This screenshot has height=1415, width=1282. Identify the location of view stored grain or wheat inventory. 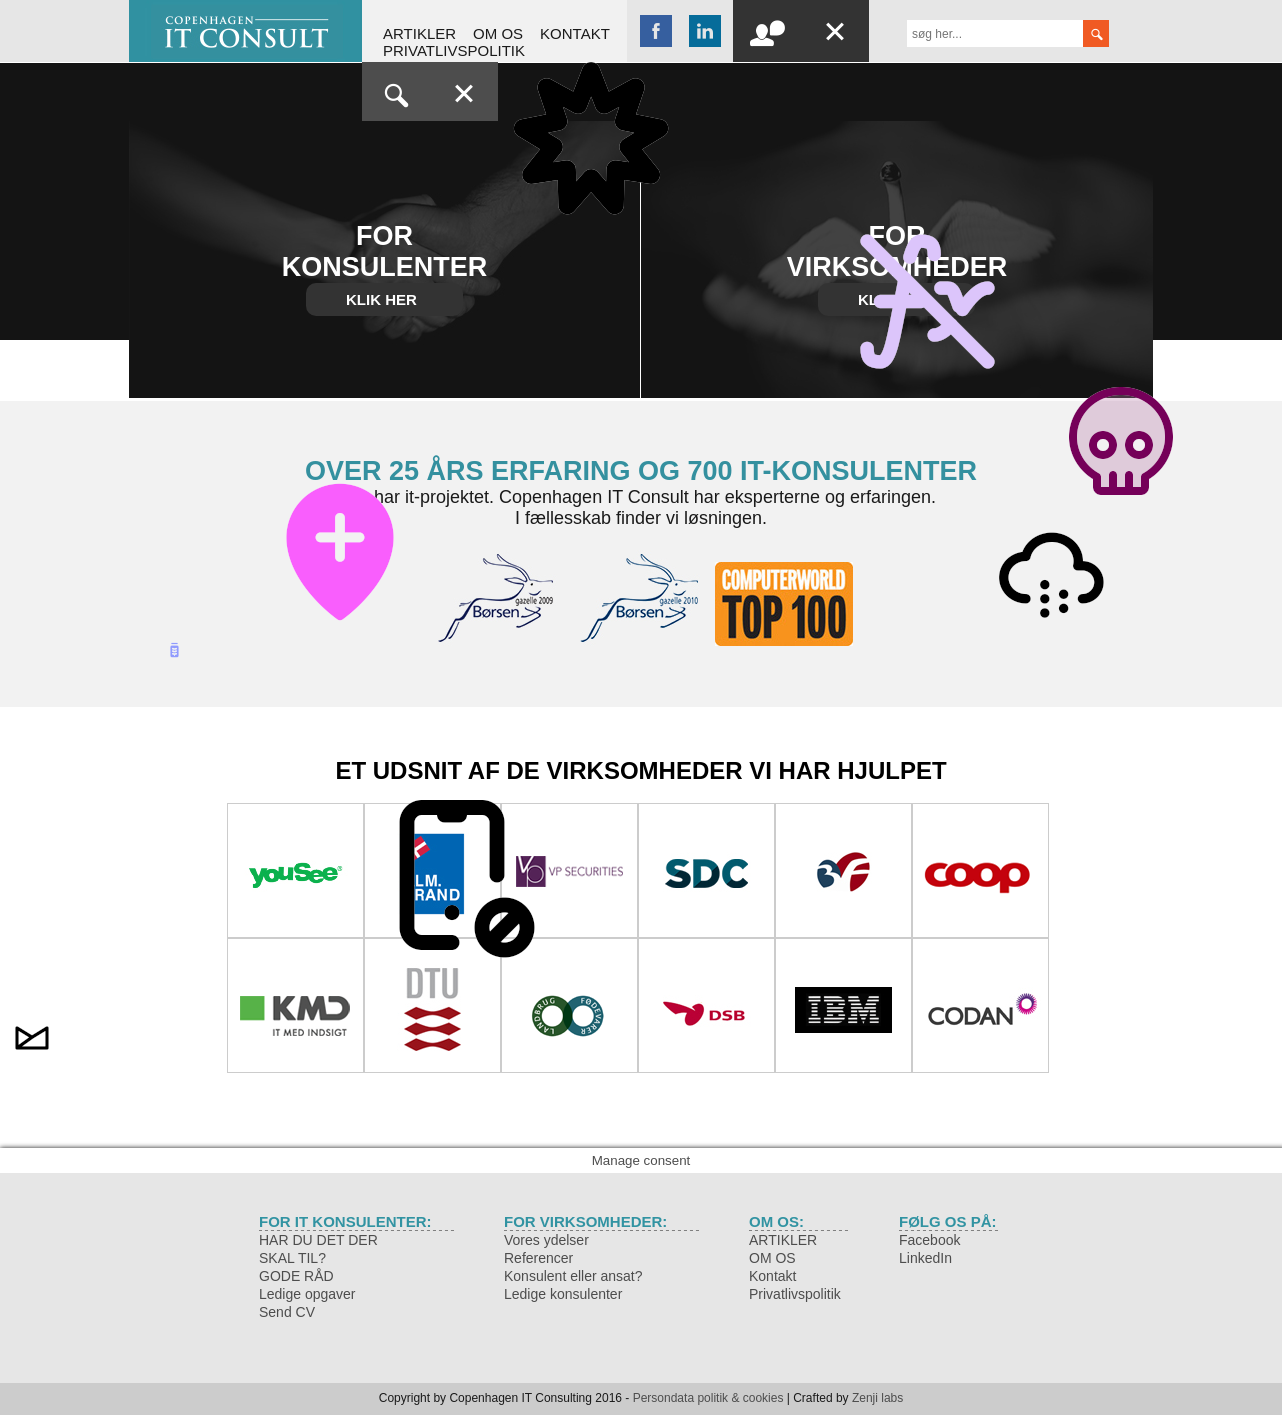
(174, 650).